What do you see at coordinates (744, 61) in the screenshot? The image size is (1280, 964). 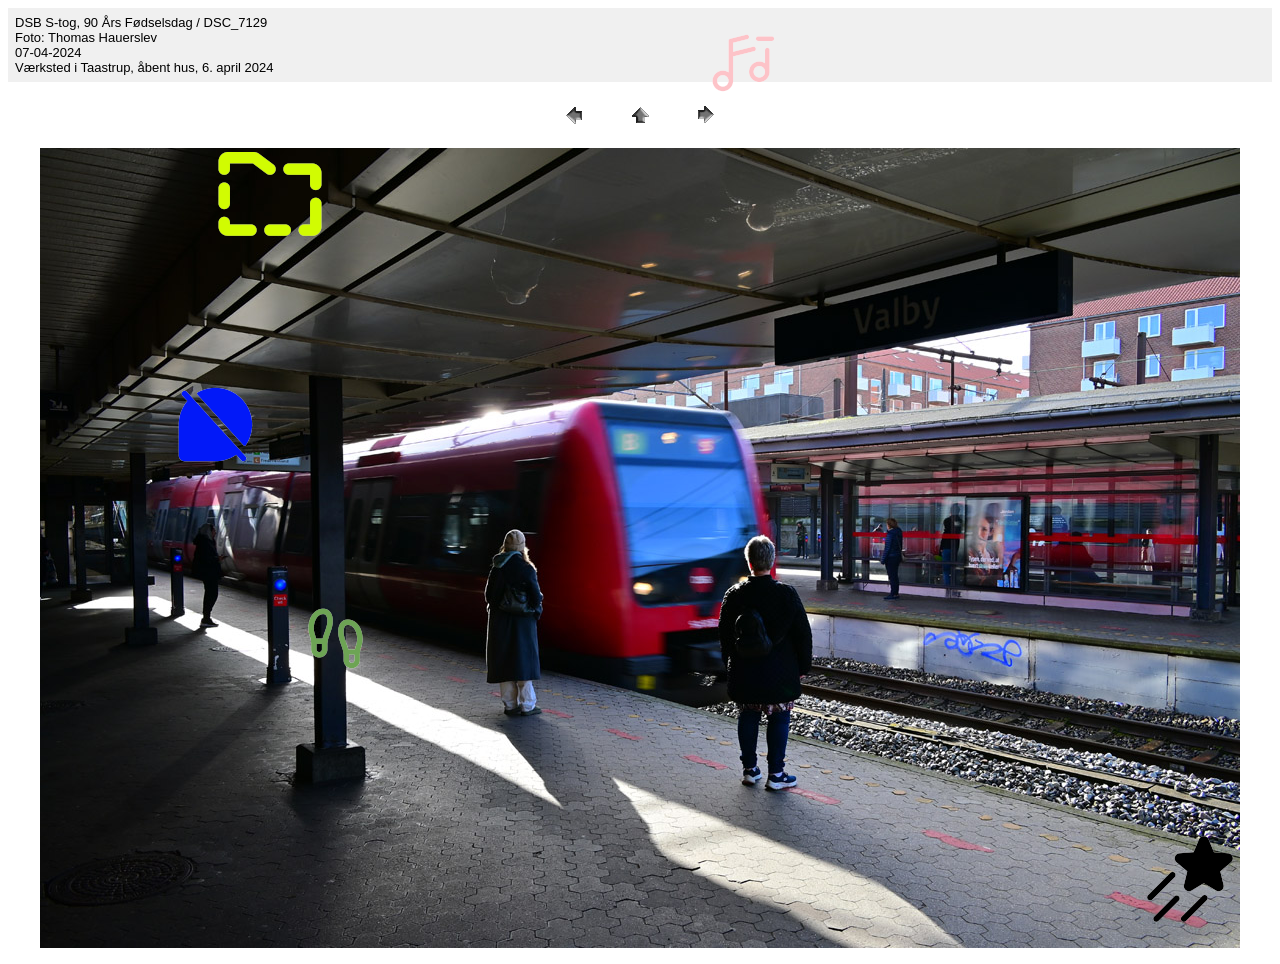 I see `remove a song from playlist` at bounding box center [744, 61].